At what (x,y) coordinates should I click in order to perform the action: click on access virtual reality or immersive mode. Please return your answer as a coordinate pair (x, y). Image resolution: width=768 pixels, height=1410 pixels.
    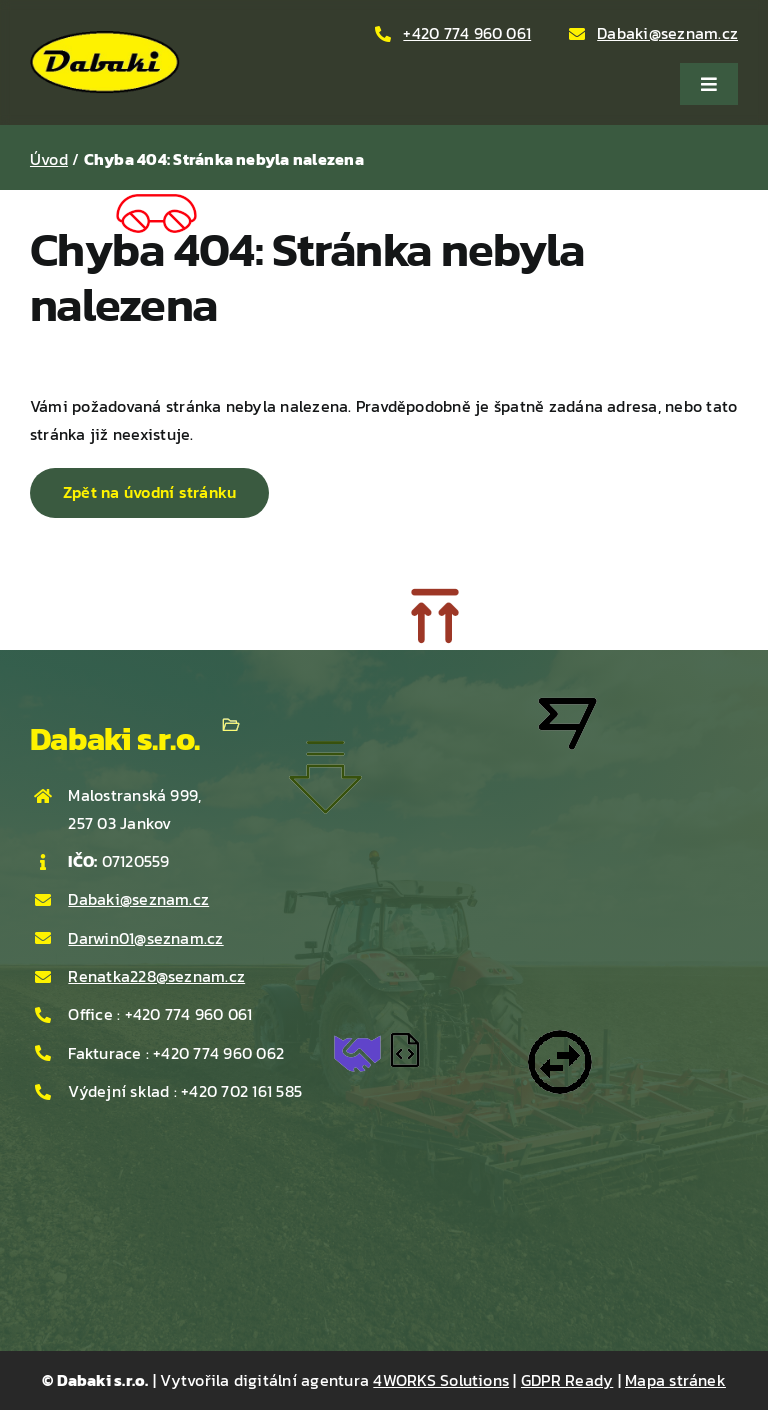
    Looking at the image, I should click on (156, 213).